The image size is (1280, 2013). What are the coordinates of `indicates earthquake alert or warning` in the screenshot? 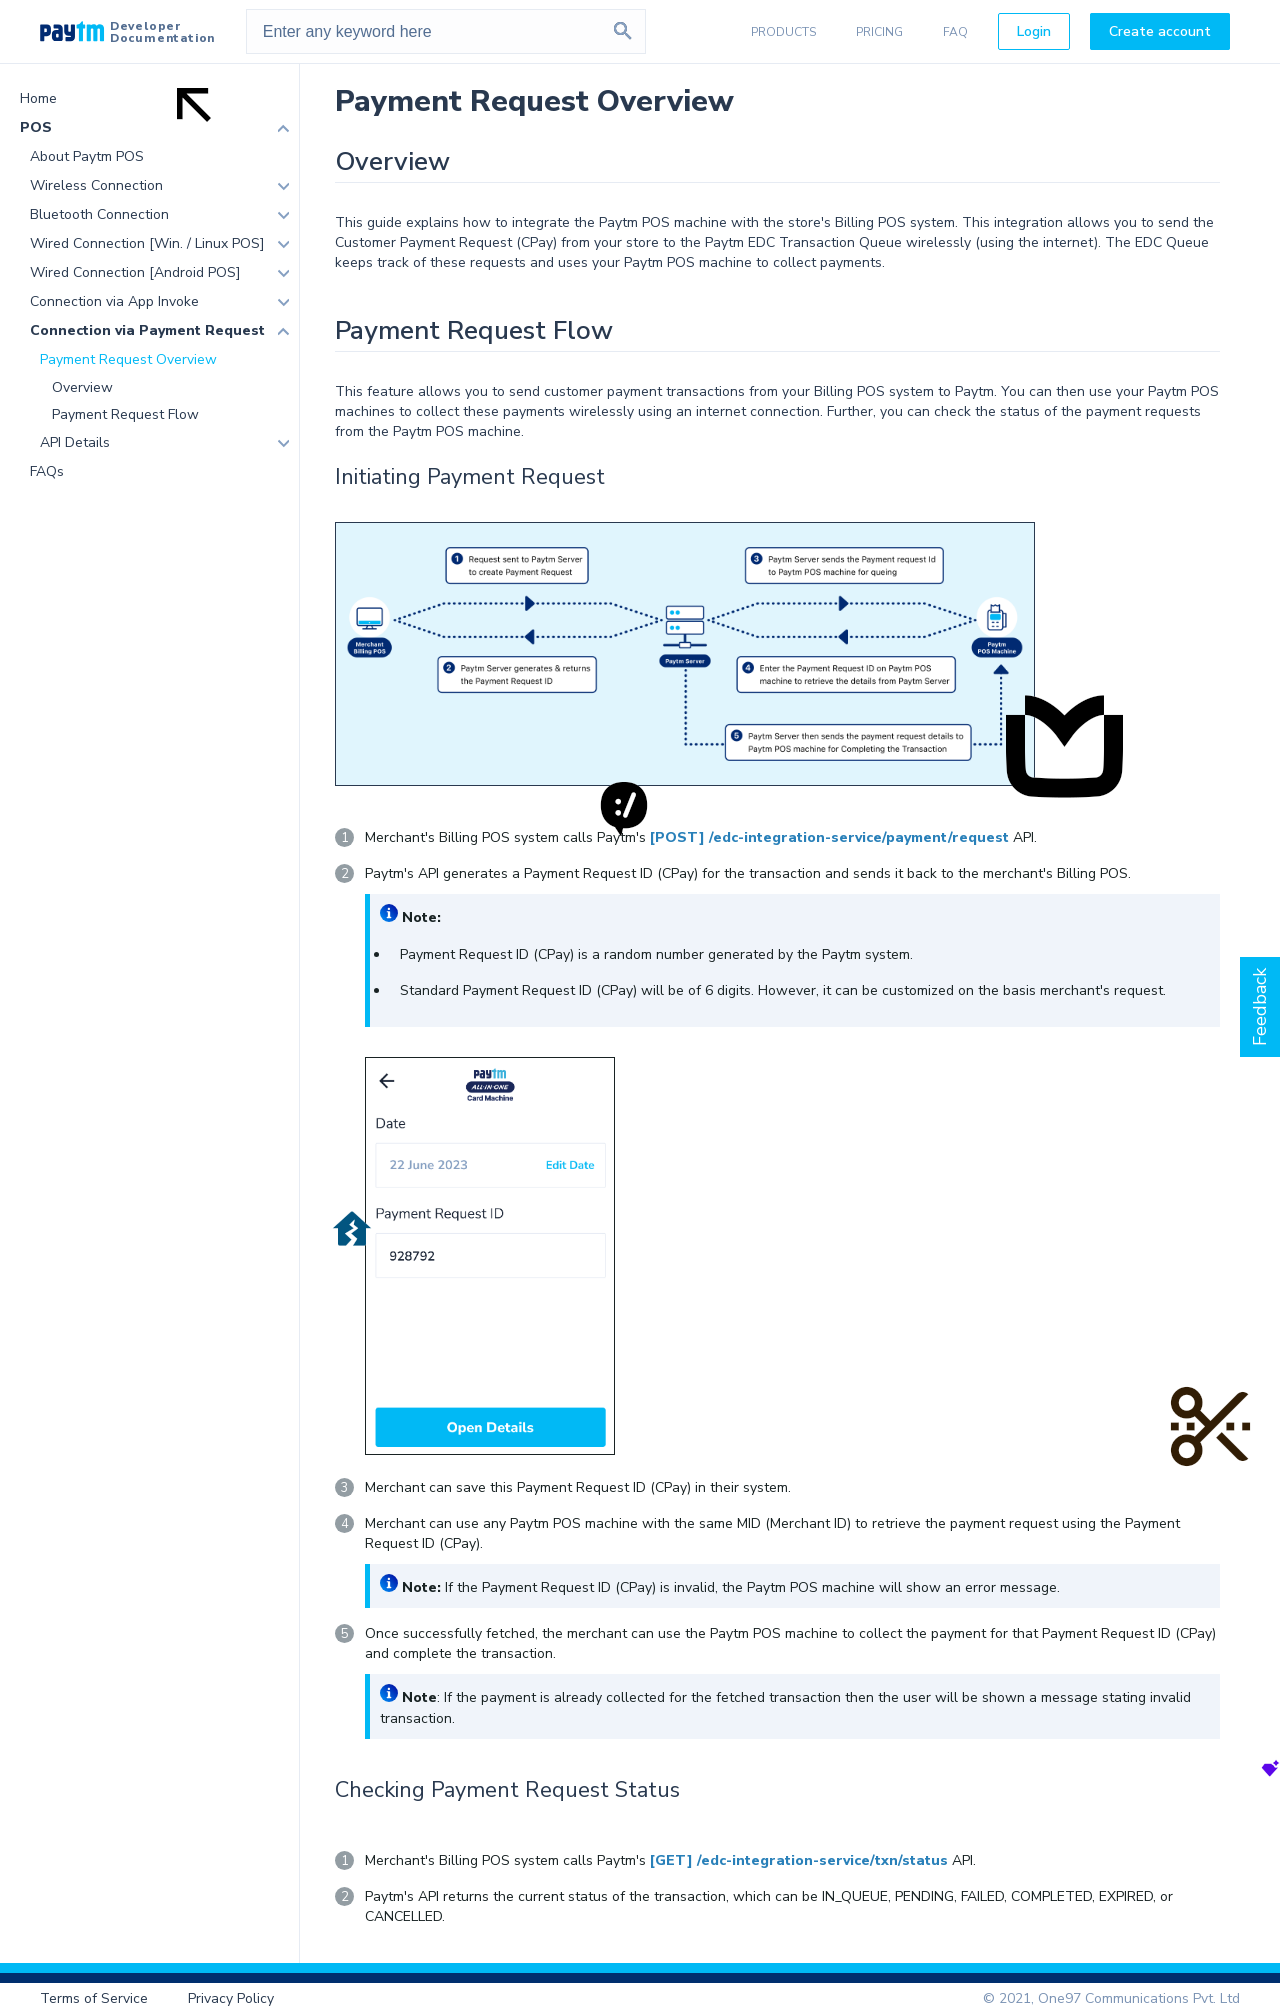 It's located at (352, 1230).